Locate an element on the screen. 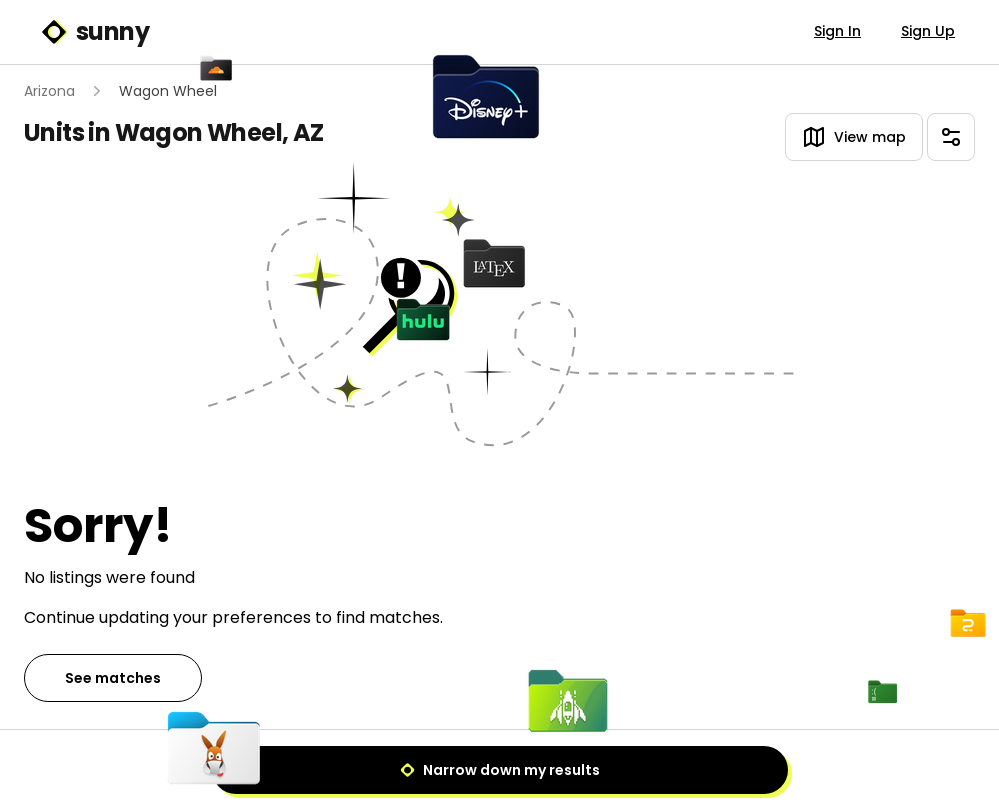 Image resolution: width=999 pixels, height=810 pixels. open wondershare edrawproj project files folder is located at coordinates (968, 624).